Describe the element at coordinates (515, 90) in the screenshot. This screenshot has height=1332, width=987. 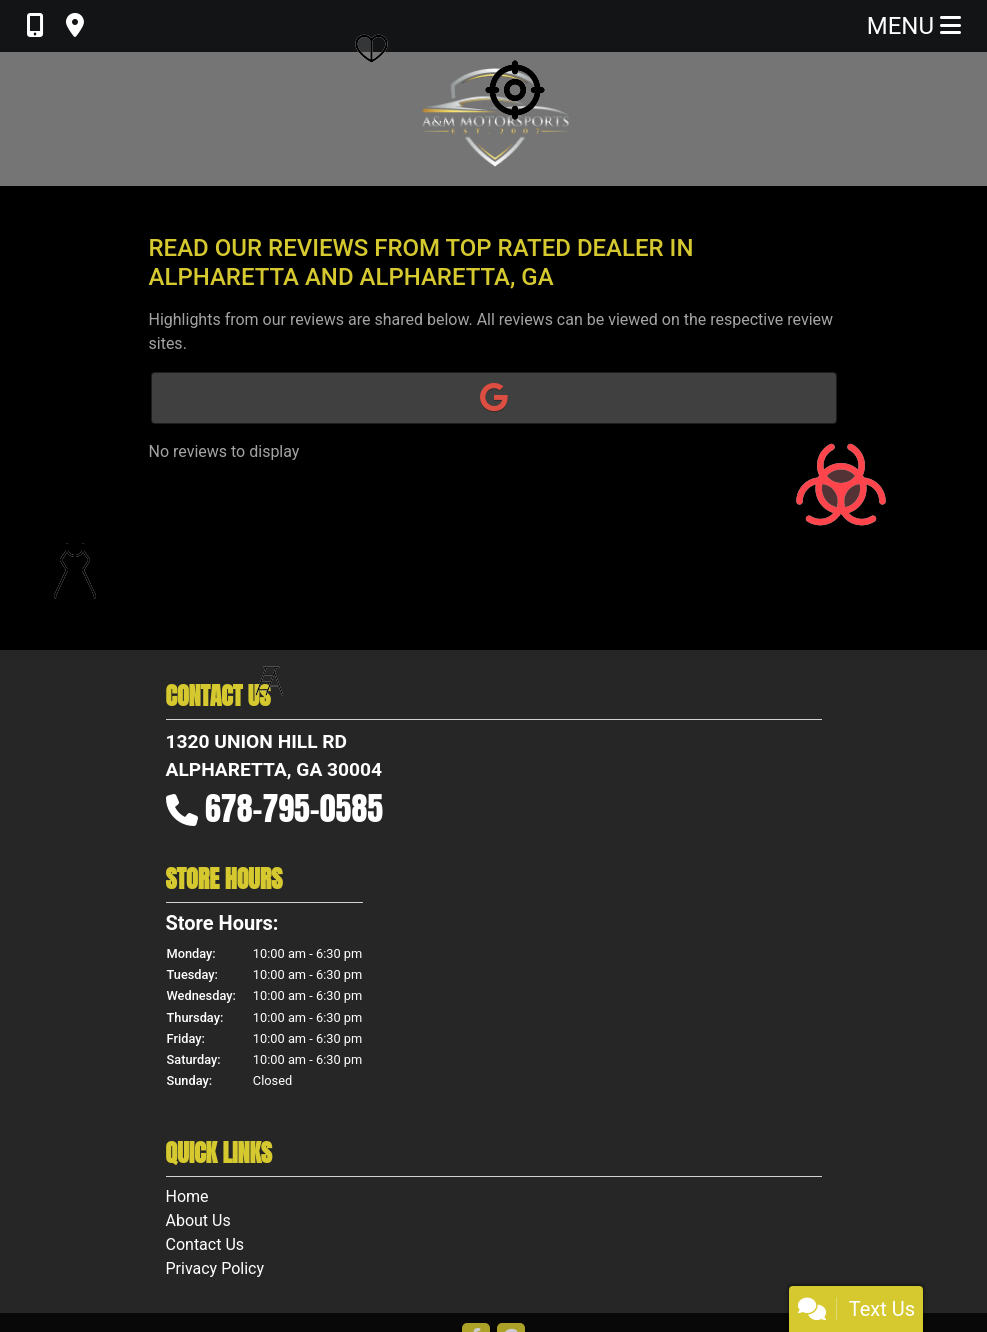
I see `center map on current location` at that location.